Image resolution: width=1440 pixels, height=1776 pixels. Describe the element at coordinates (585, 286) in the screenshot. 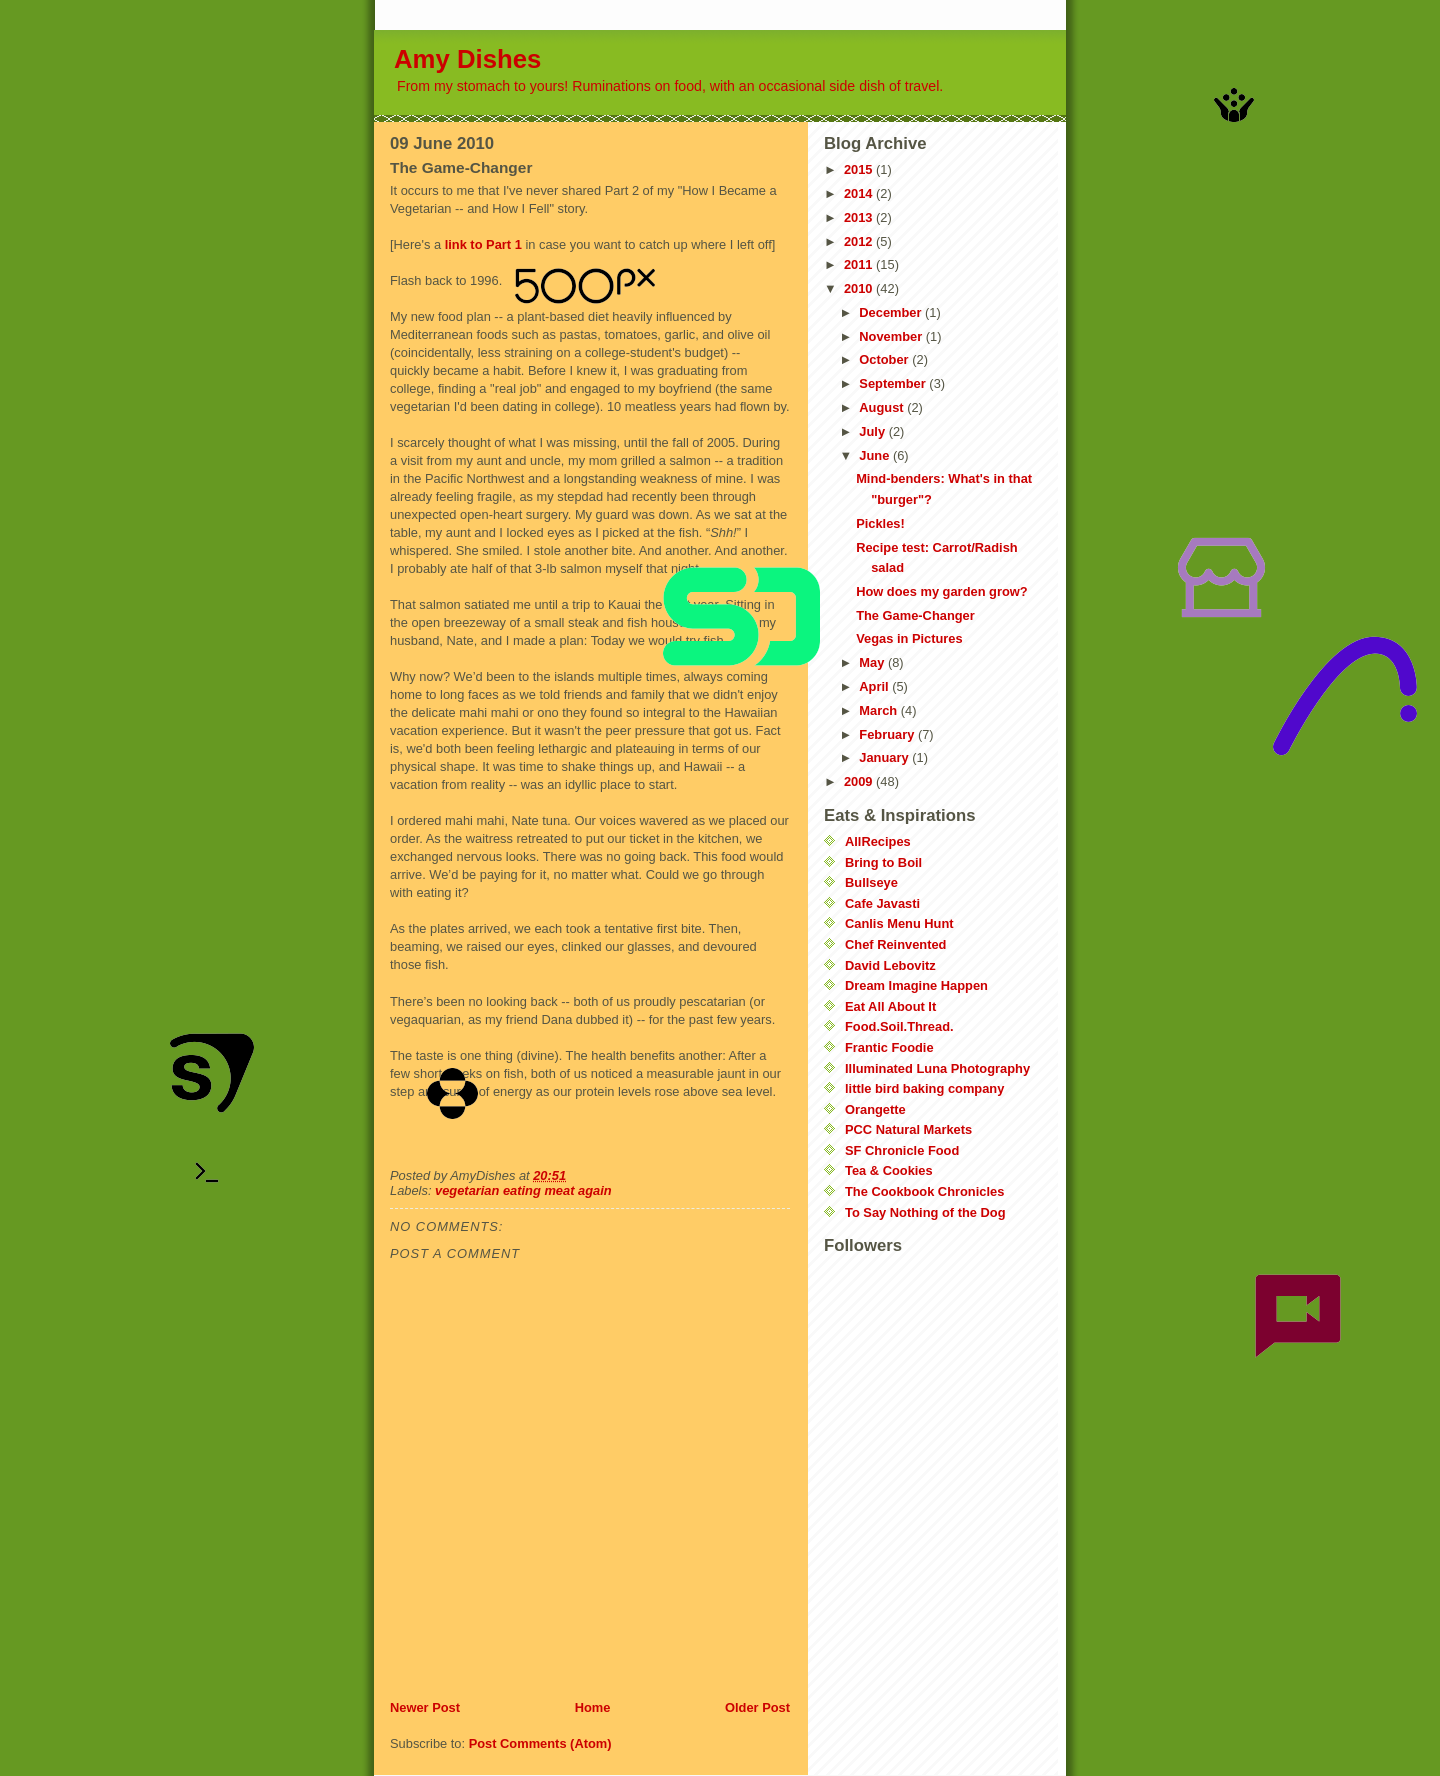

I see `open the 500px photography platform` at that location.